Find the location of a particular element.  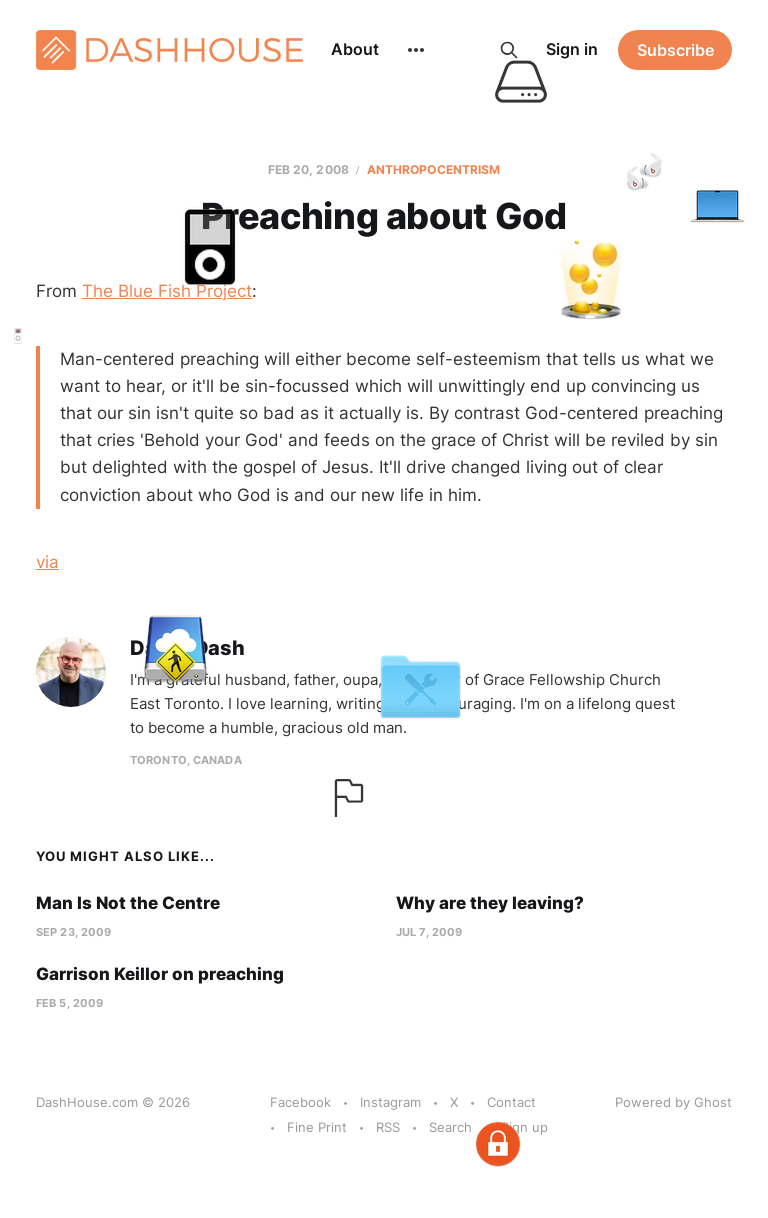

access particle emitter effects library in iMovie is located at coordinates (591, 278).